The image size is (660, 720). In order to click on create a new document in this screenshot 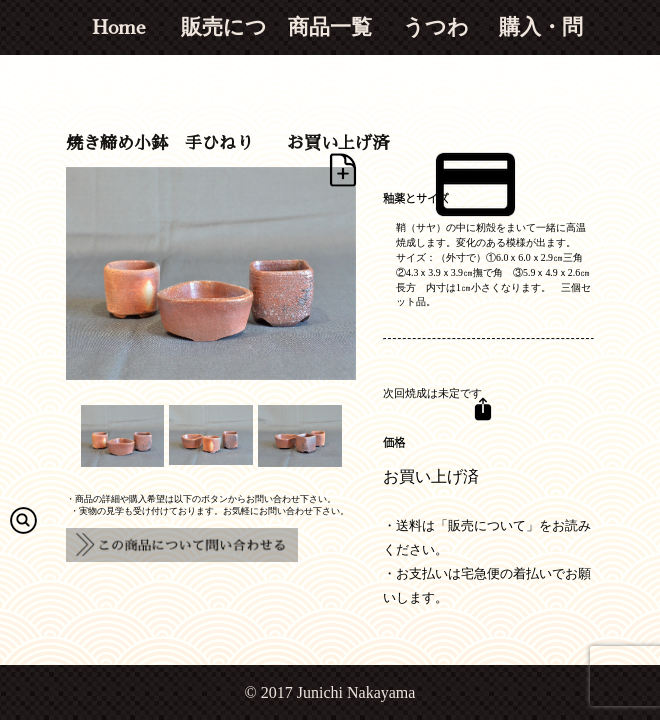, I will do `click(343, 170)`.